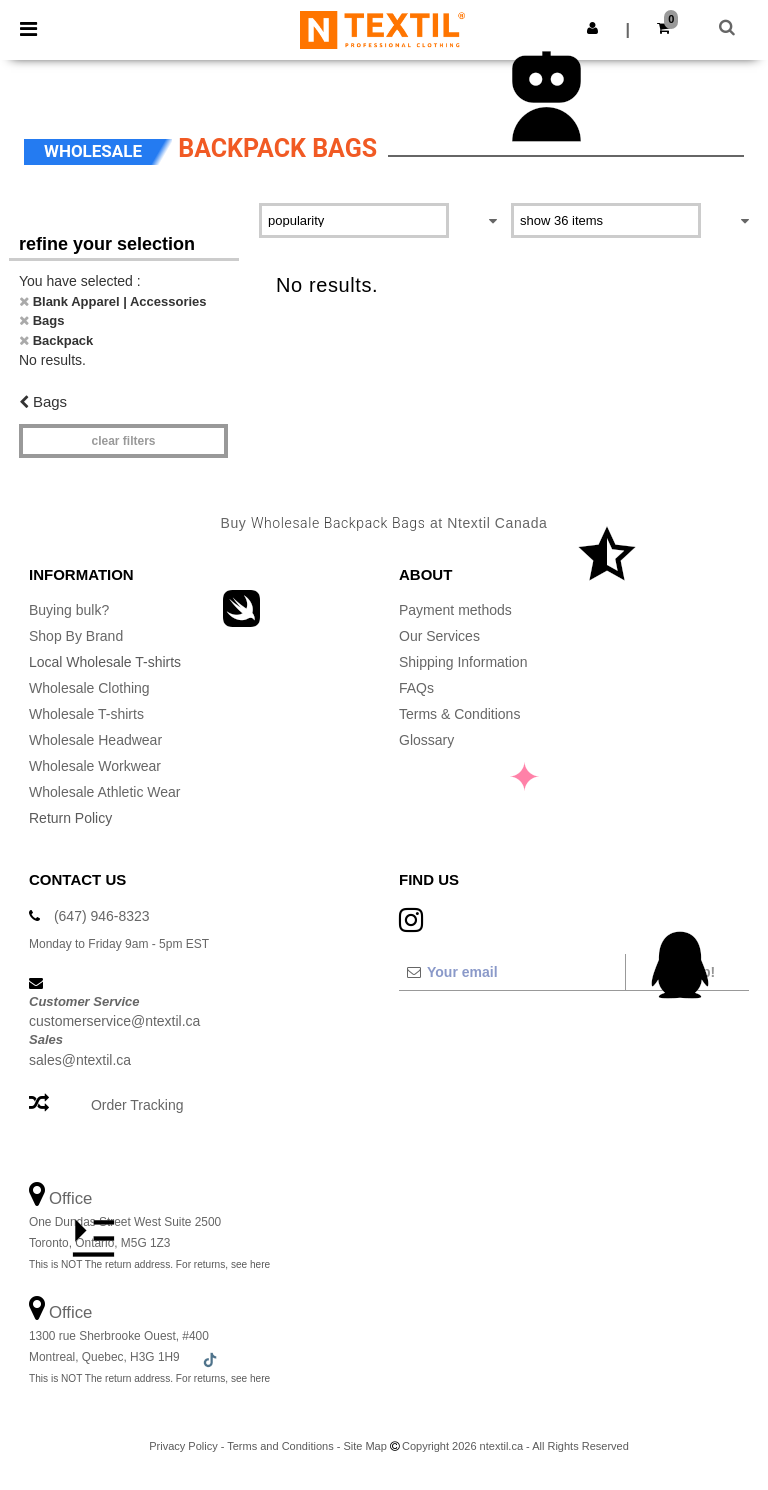  Describe the element at coordinates (546, 98) in the screenshot. I see `access AI assistant or chatbot features` at that location.